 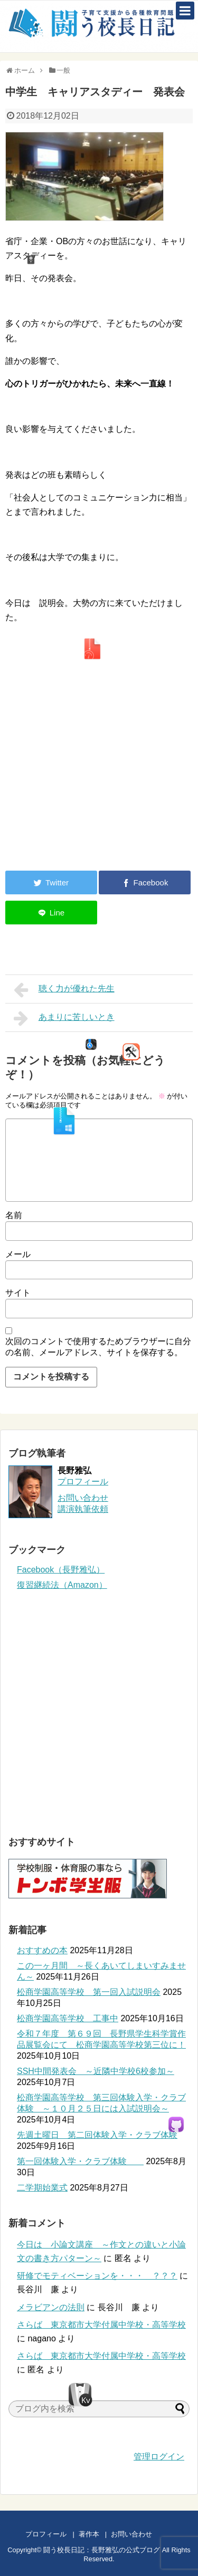 I want to click on open kvantum theme manager, so click(x=80, y=2394).